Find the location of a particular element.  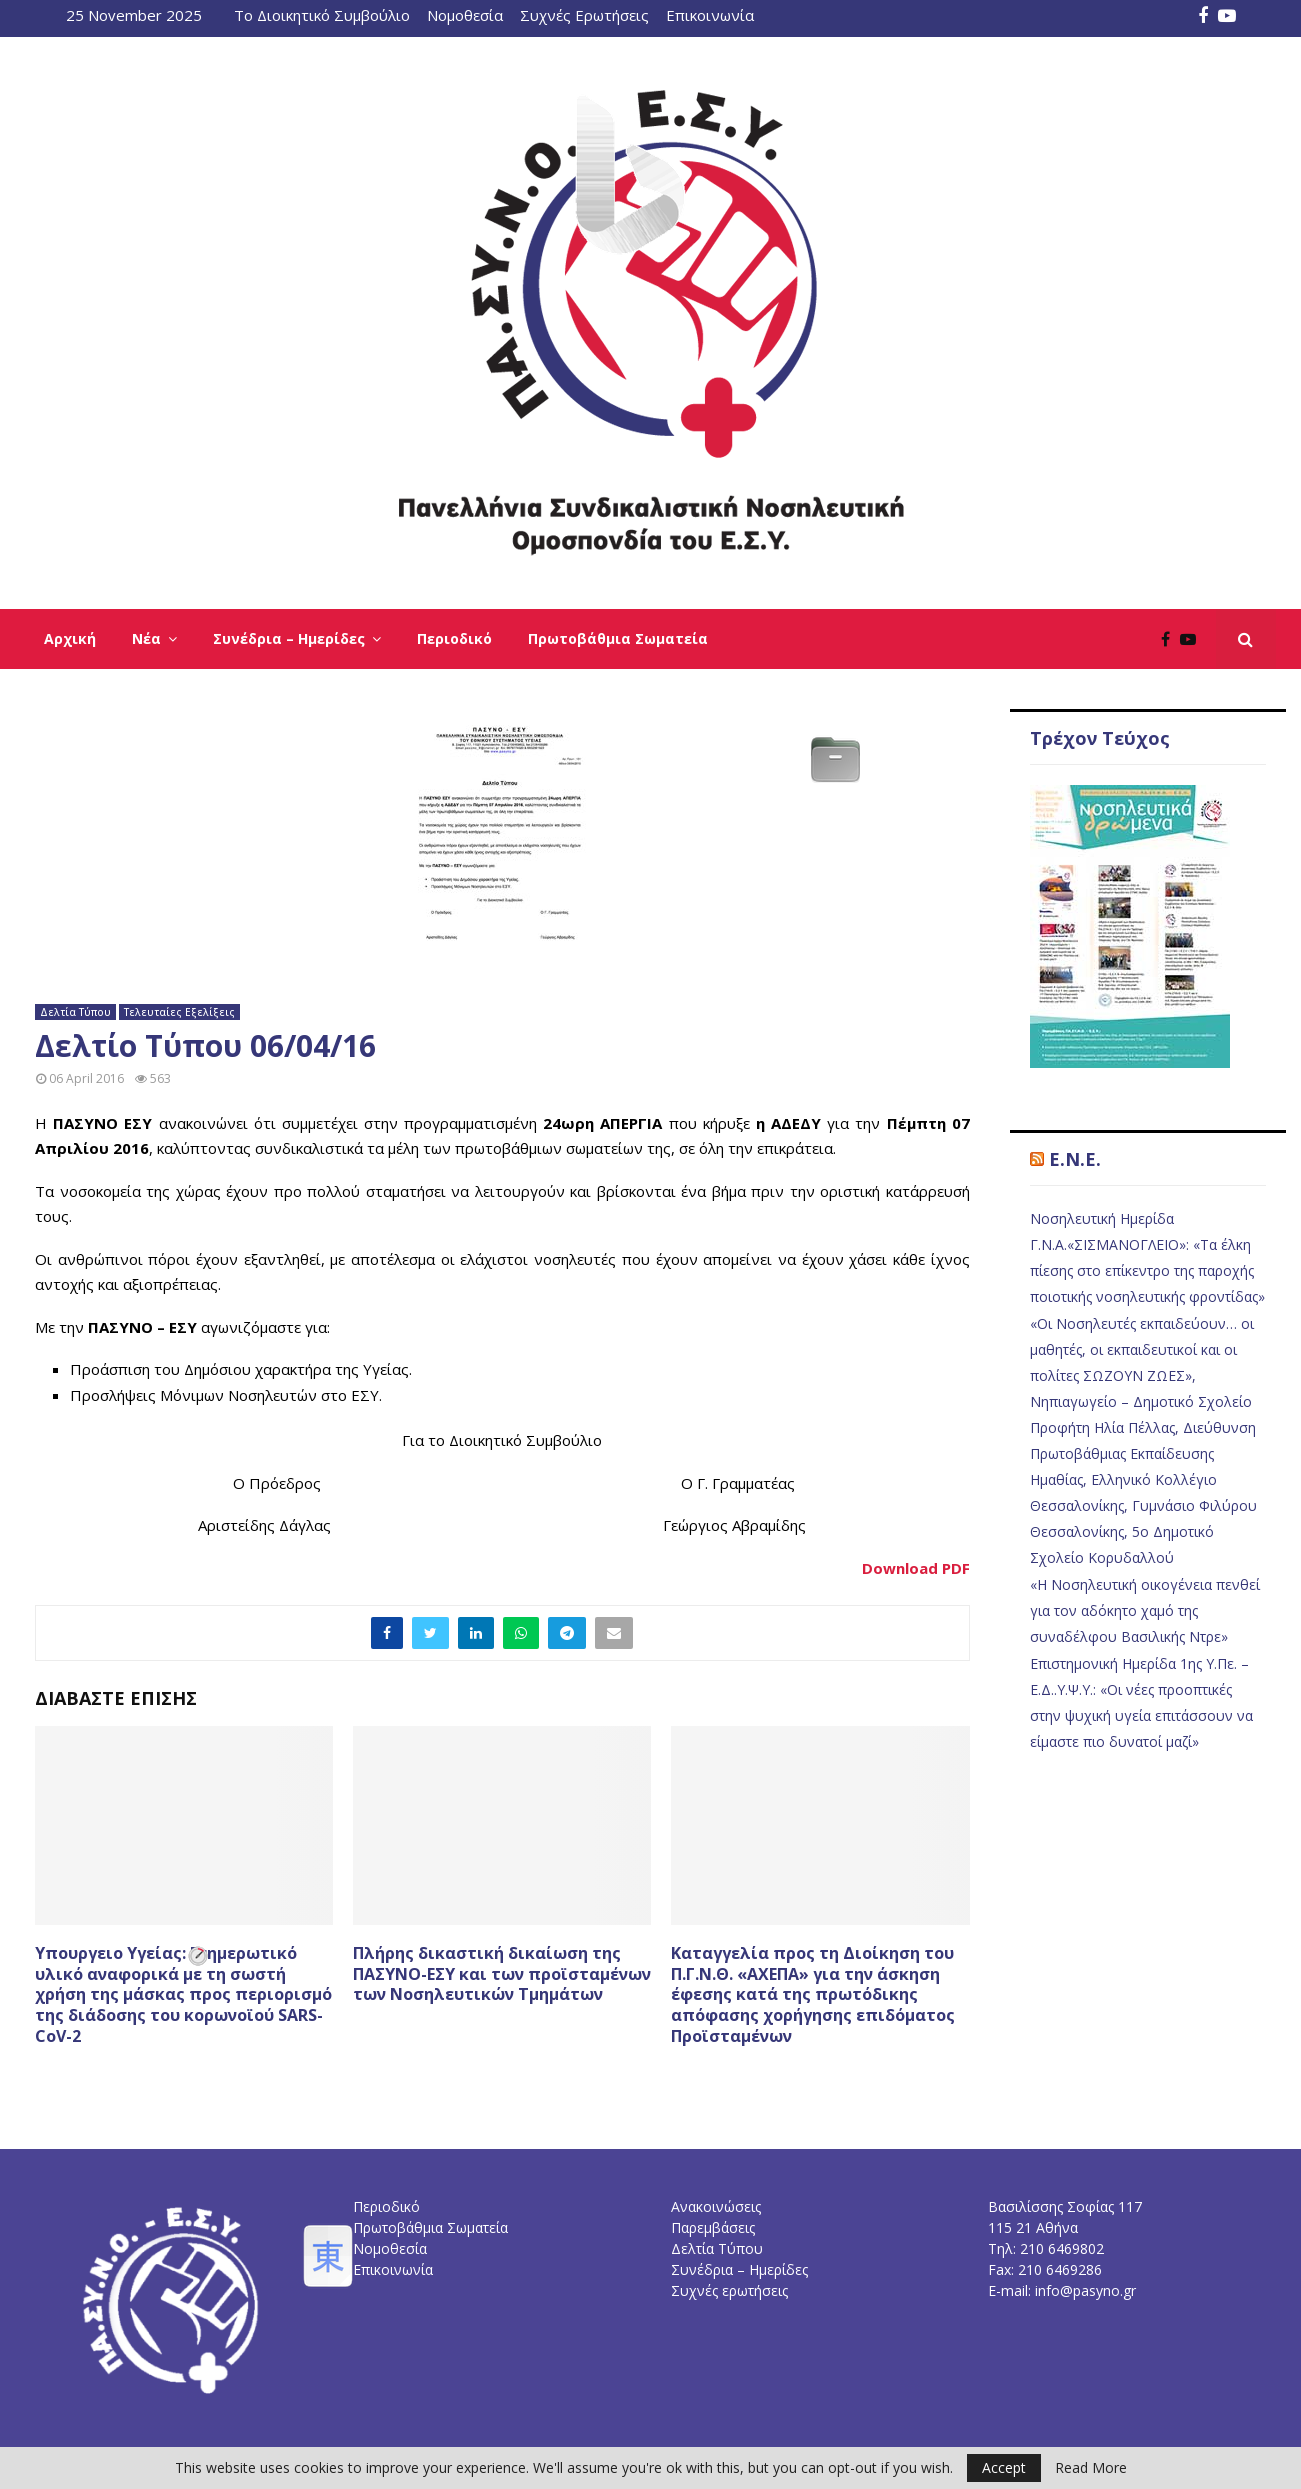

launch the GNOME Mahjongg game is located at coordinates (328, 2256).